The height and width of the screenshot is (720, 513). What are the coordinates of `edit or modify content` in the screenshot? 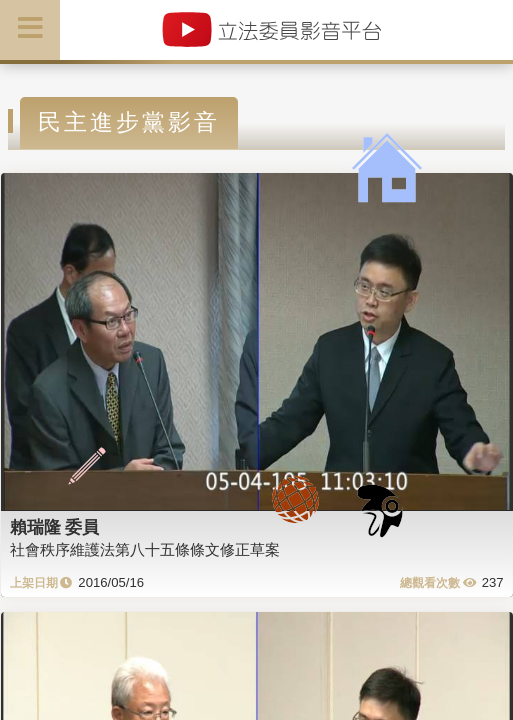 It's located at (87, 466).